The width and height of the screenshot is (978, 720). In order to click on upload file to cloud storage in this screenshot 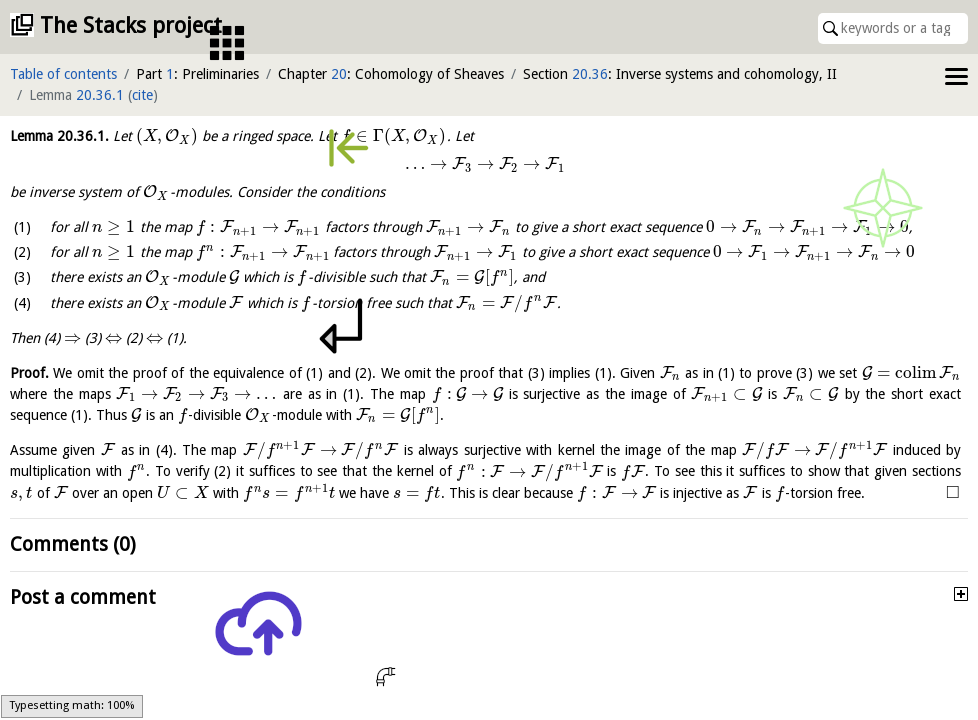, I will do `click(258, 623)`.